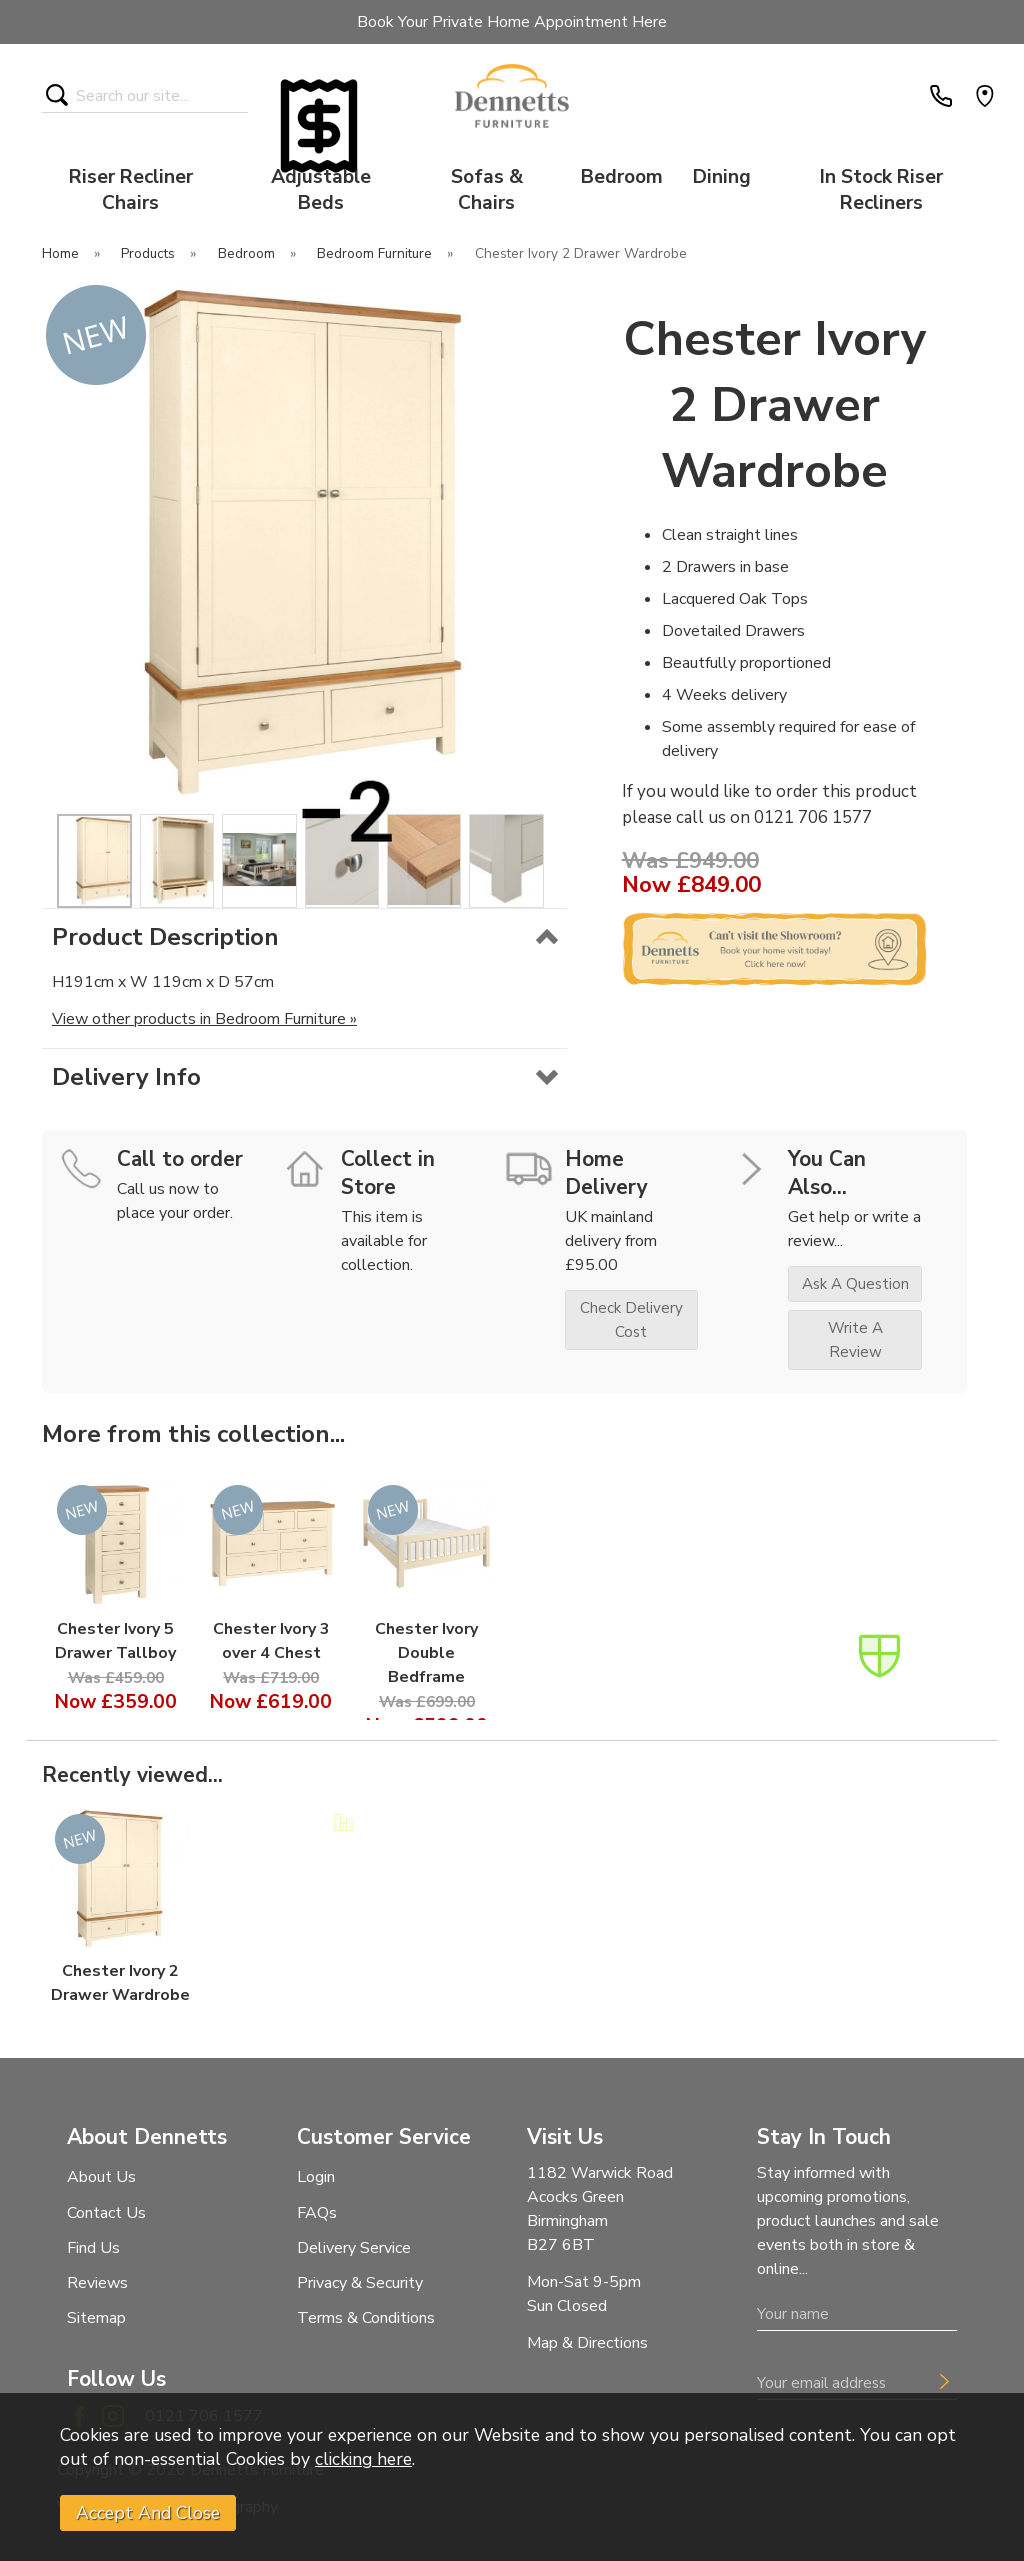 Image resolution: width=1024 pixels, height=2561 pixels. I want to click on view city or urban locations, so click(343, 1822).